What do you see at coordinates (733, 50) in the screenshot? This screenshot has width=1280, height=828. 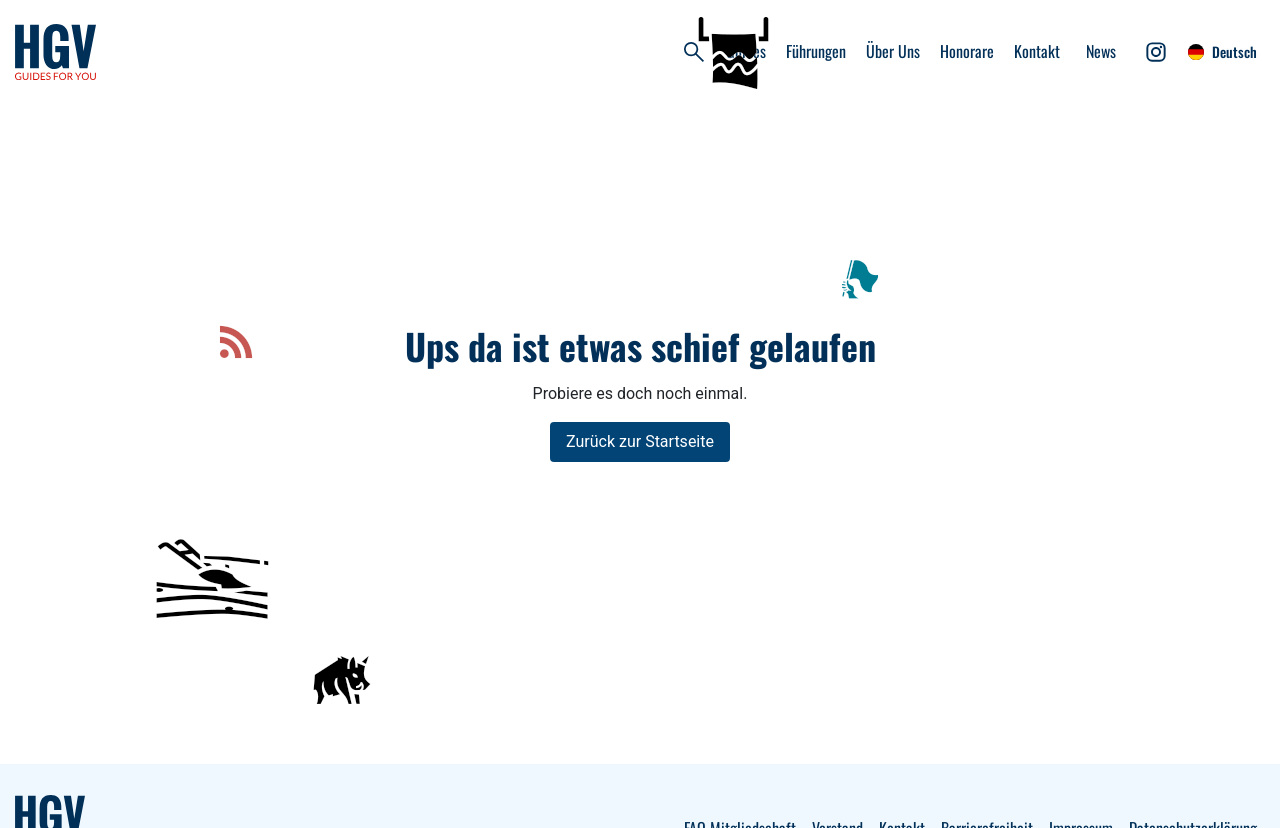 I see `view bathroom or towel amenities` at bounding box center [733, 50].